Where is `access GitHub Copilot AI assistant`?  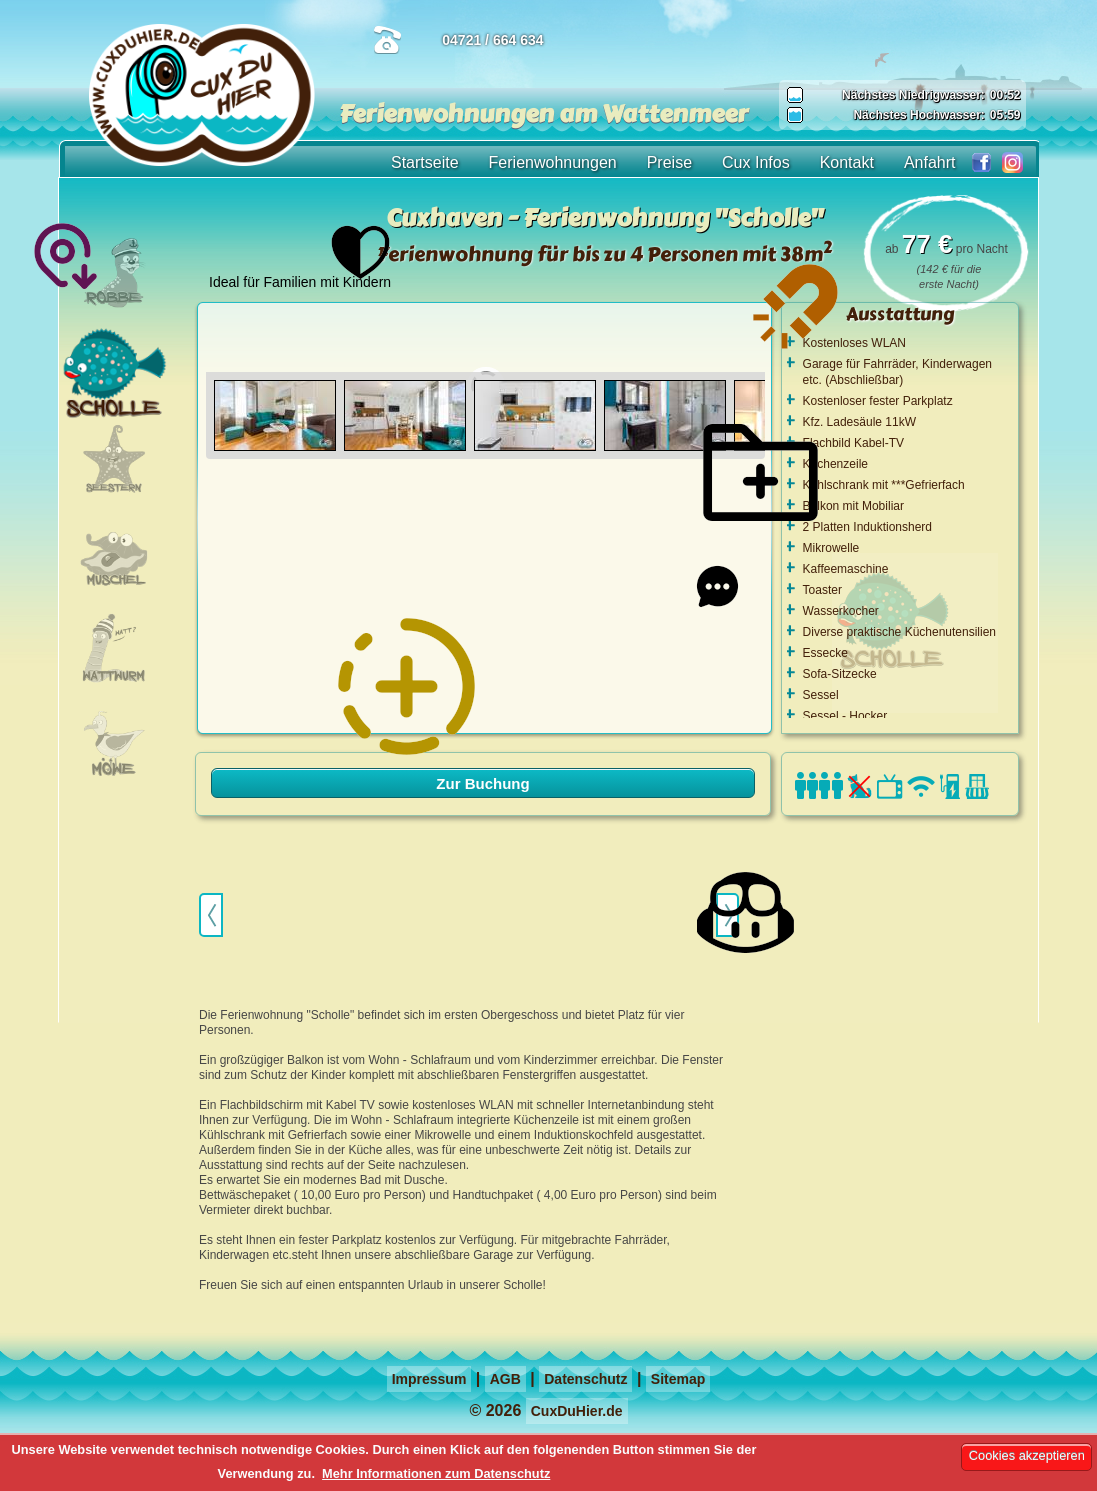
access GitHub Copilot AI assistant is located at coordinates (745, 912).